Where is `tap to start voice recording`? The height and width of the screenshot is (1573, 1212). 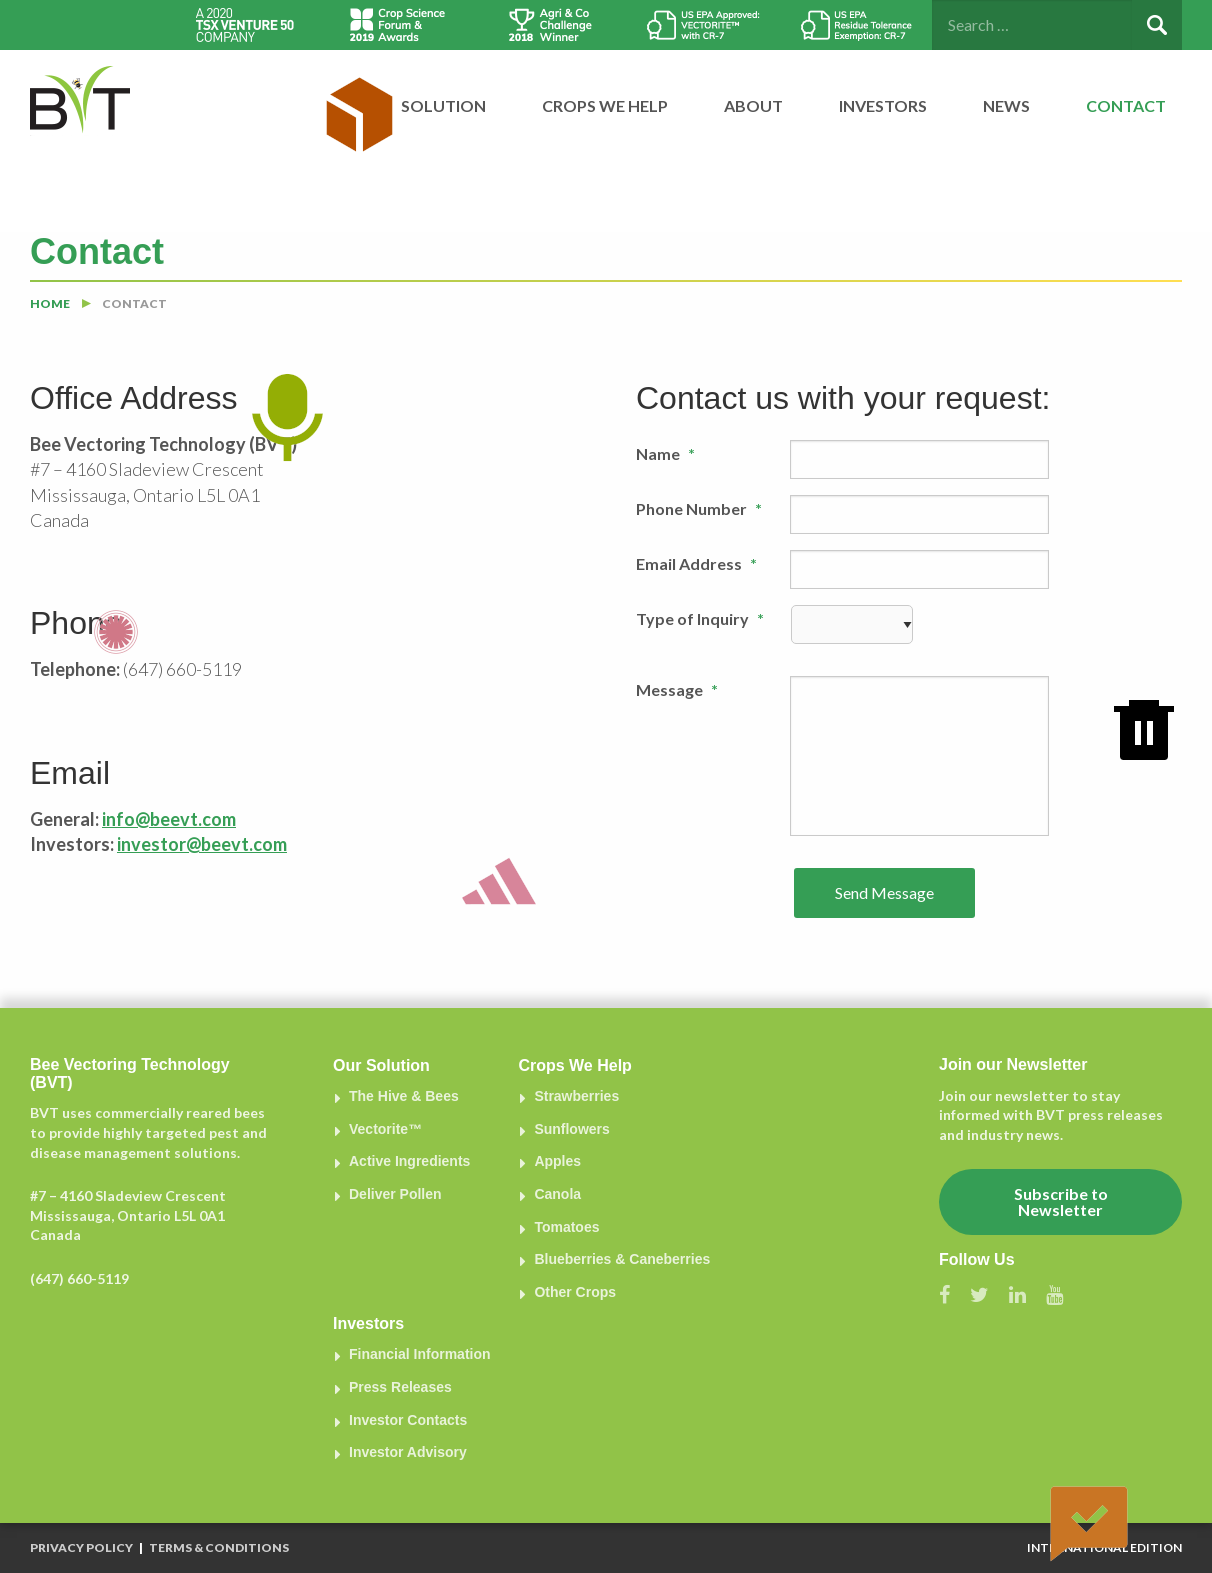 tap to start voice recording is located at coordinates (287, 417).